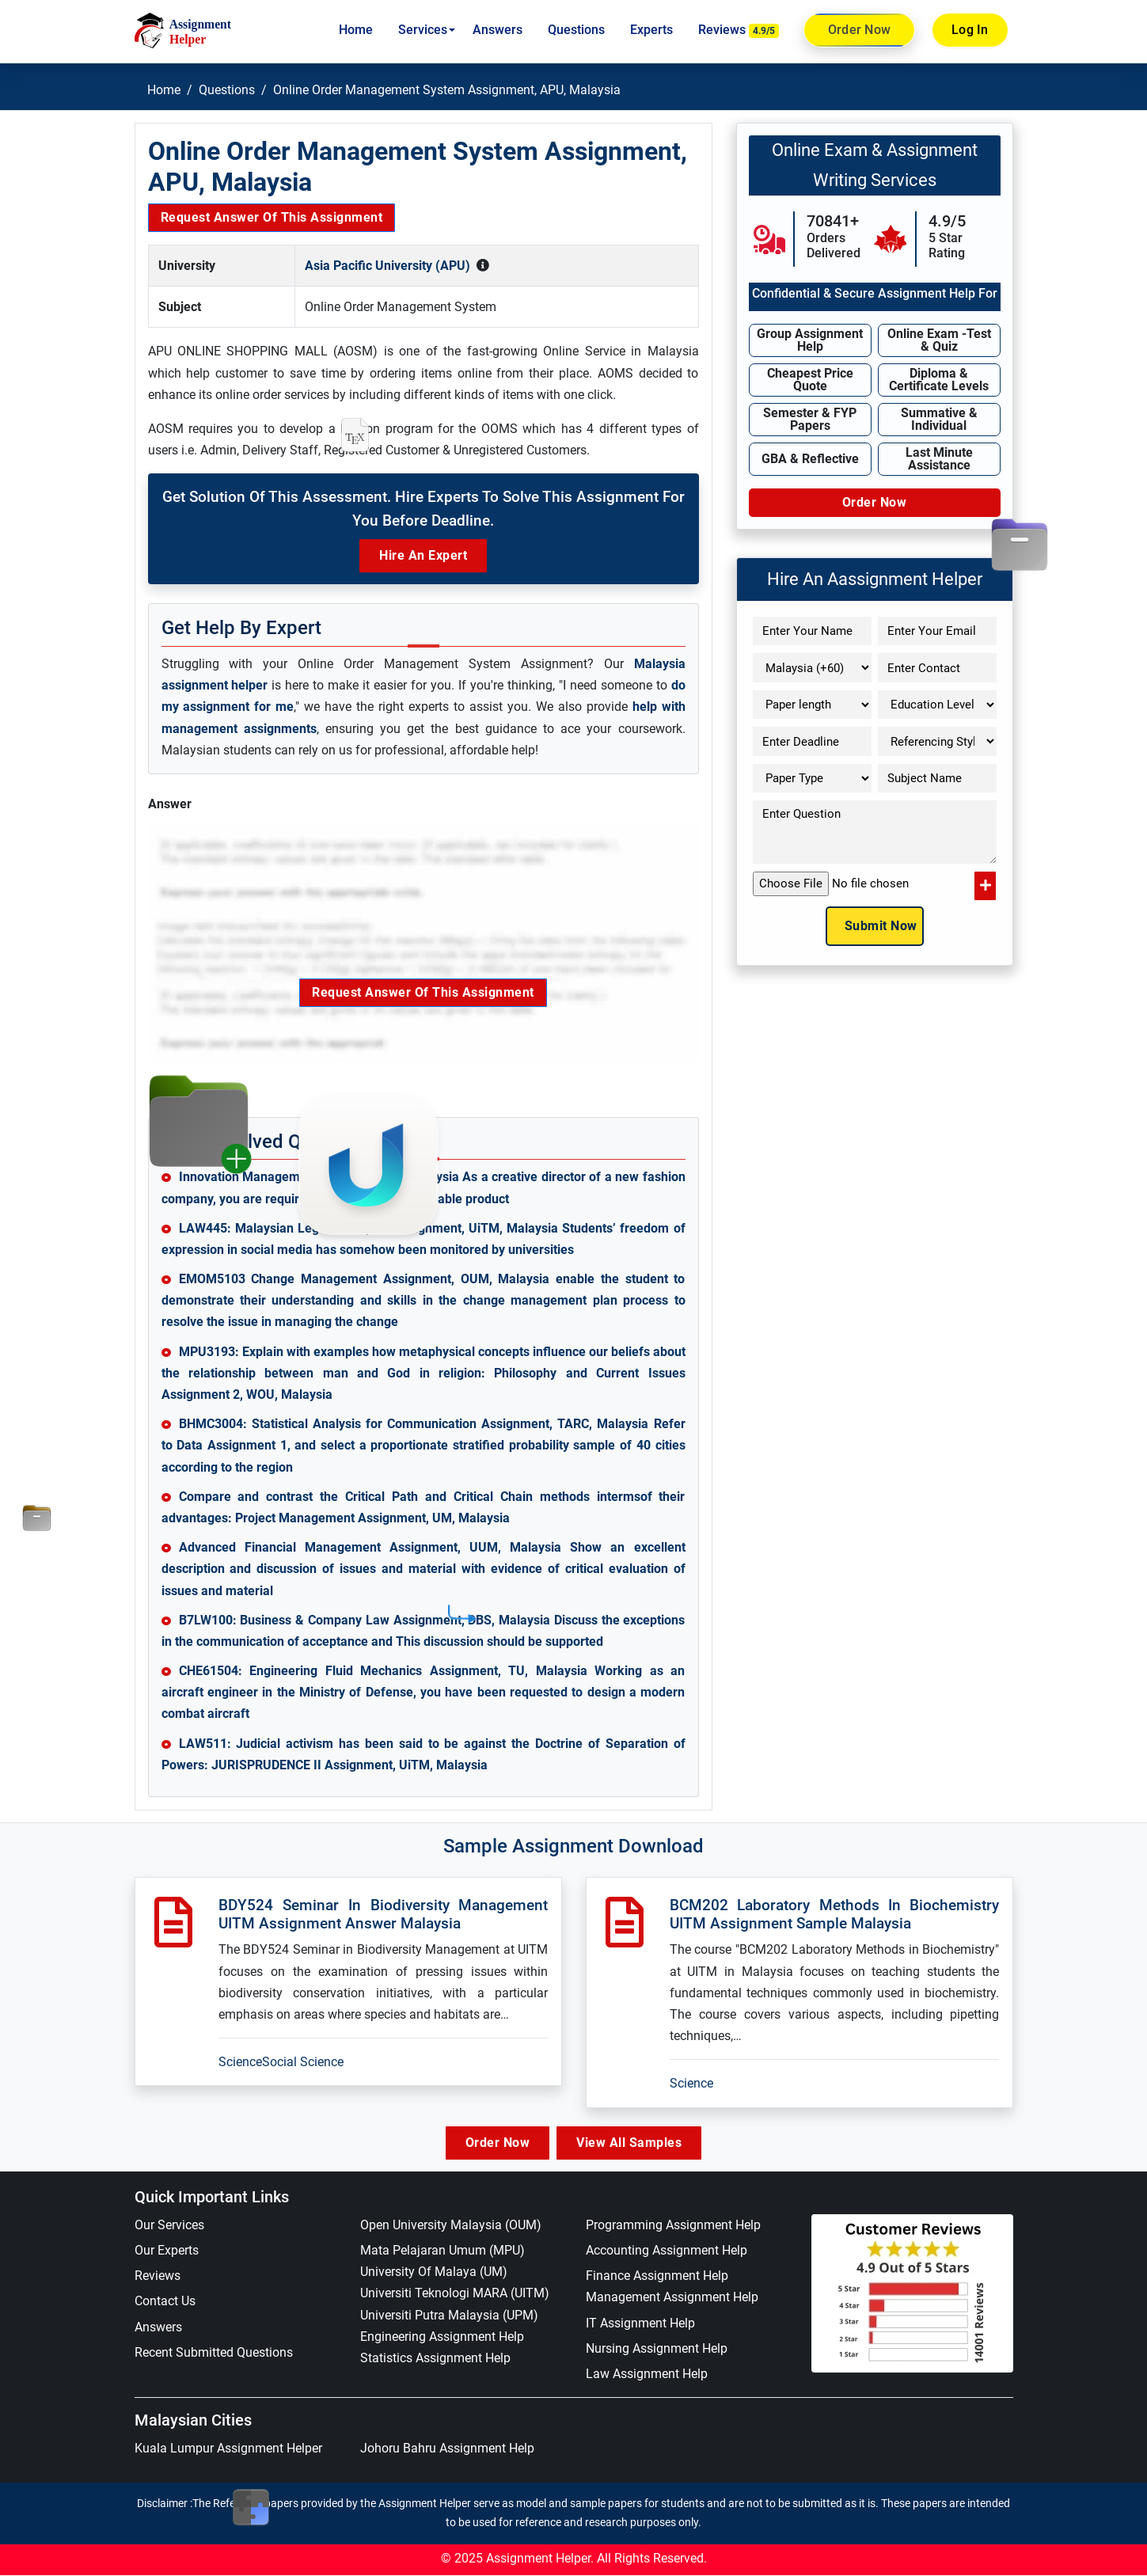  Describe the element at coordinates (355, 435) in the screenshot. I see `a LaTeX or TeX document file` at that location.